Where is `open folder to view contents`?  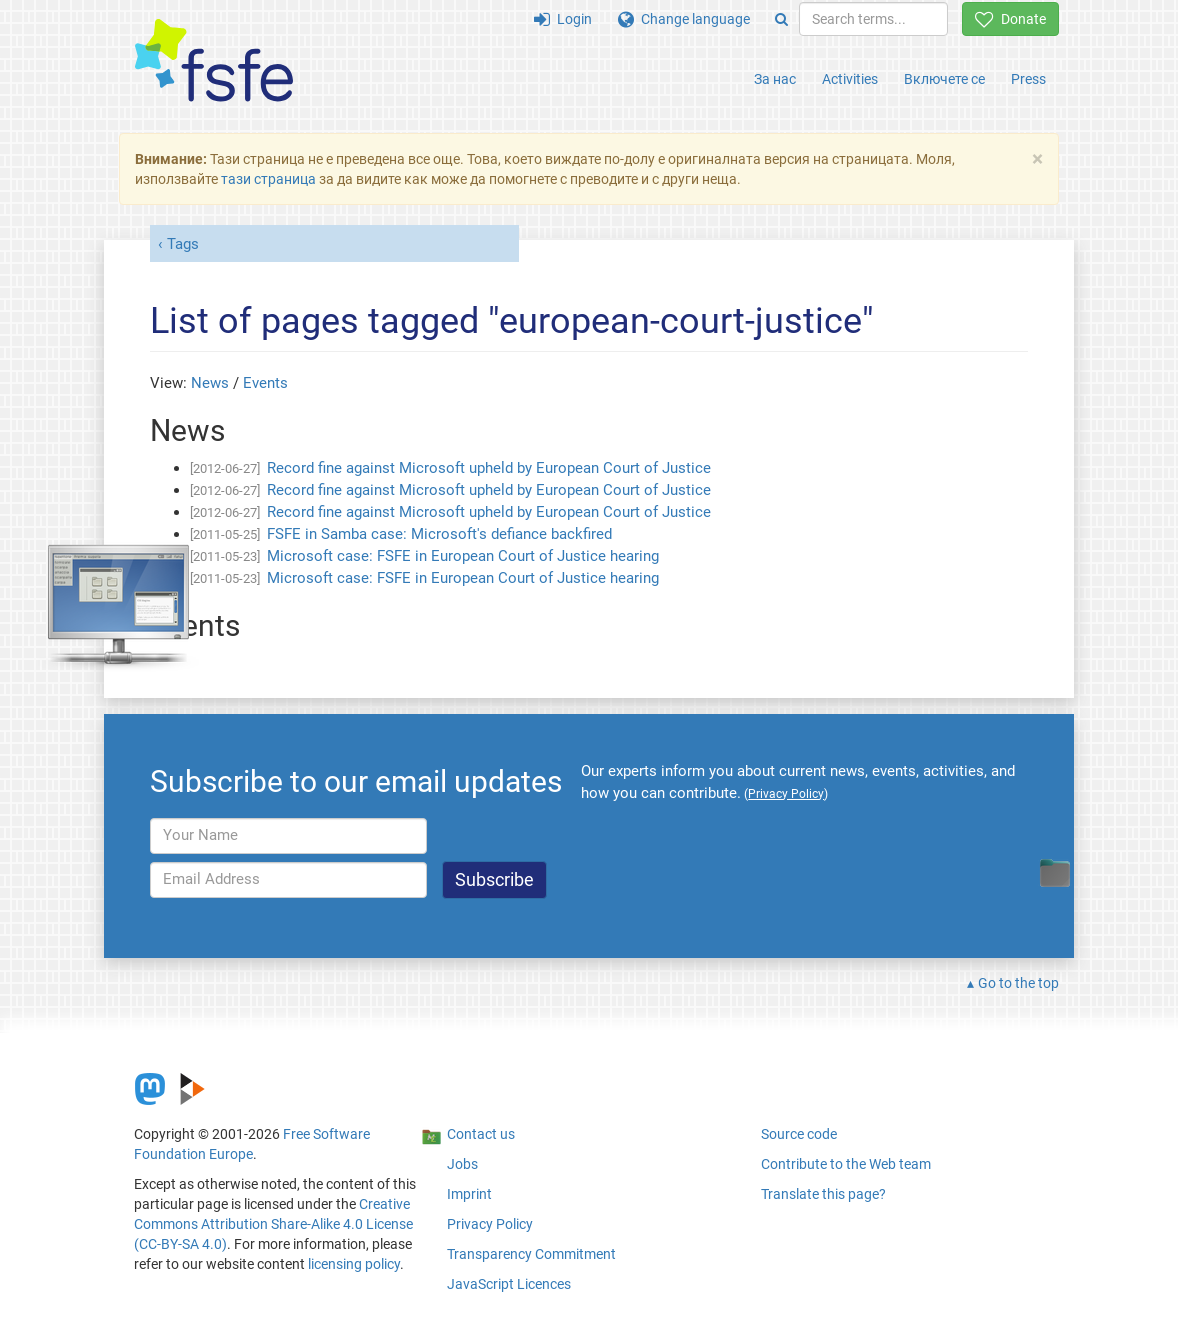
open folder to view contents is located at coordinates (1055, 873).